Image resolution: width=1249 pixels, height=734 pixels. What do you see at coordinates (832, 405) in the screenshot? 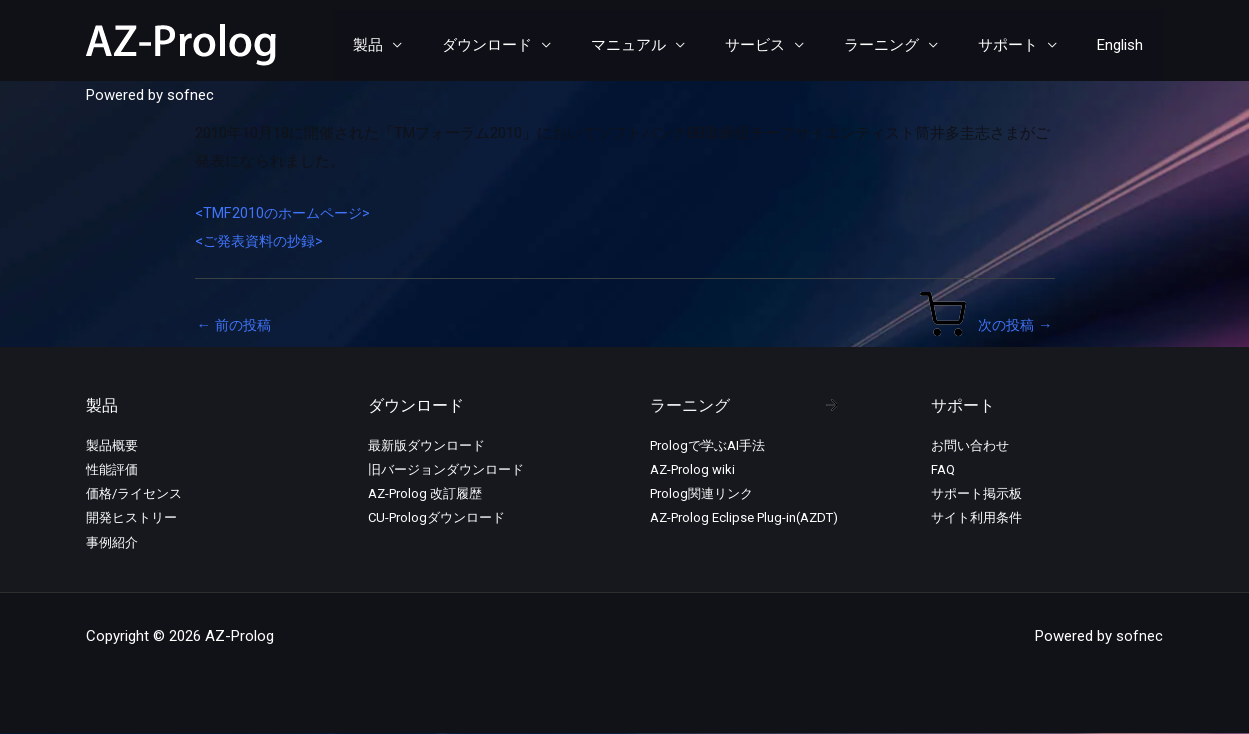
I see `navigate to the next item or page` at bounding box center [832, 405].